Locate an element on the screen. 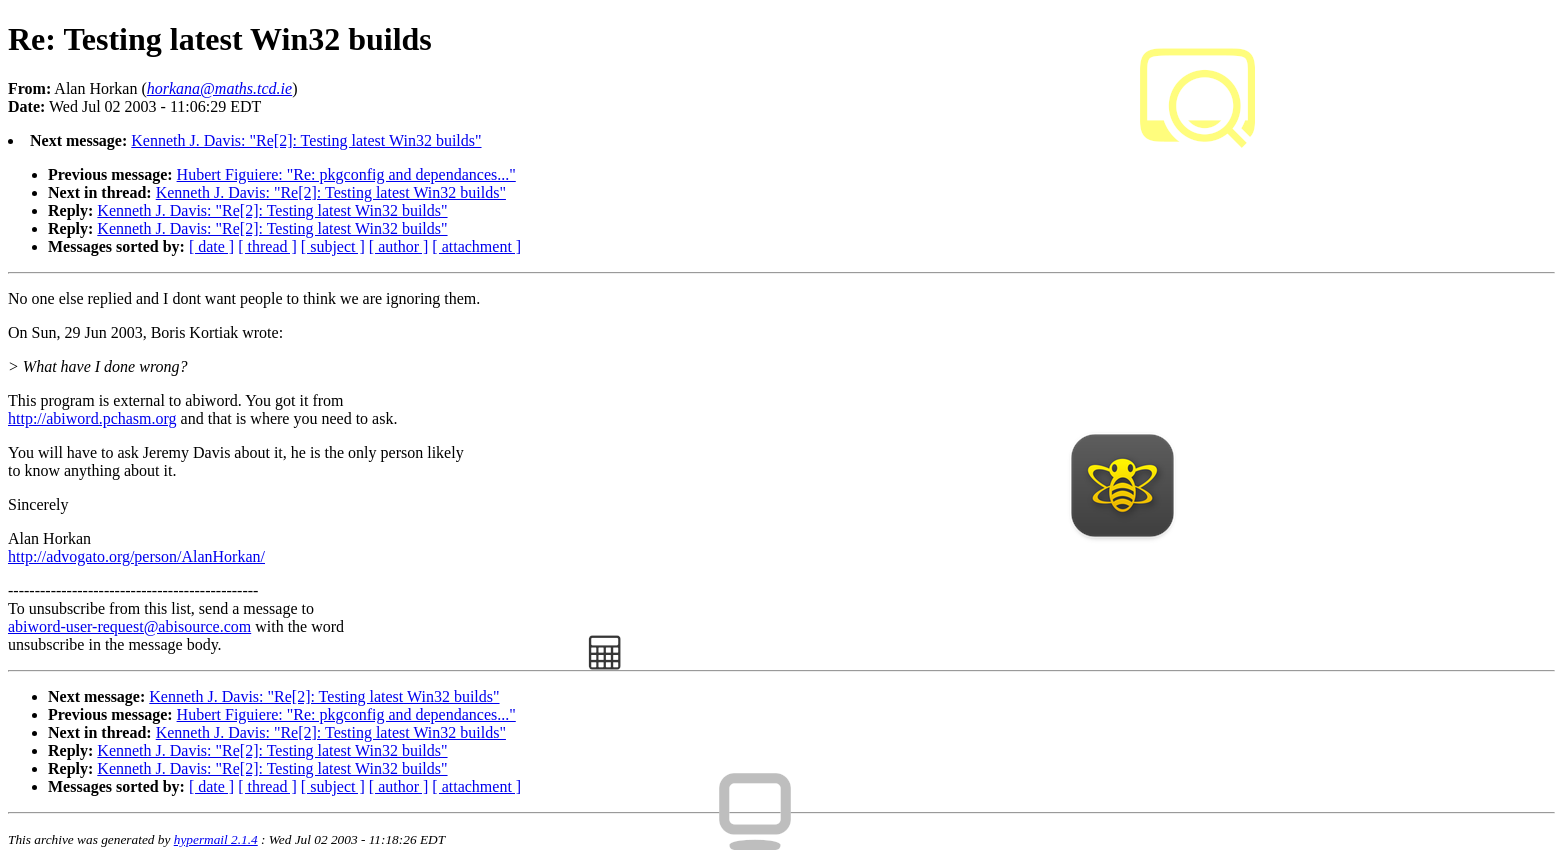  open the calculator app is located at coordinates (603, 652).